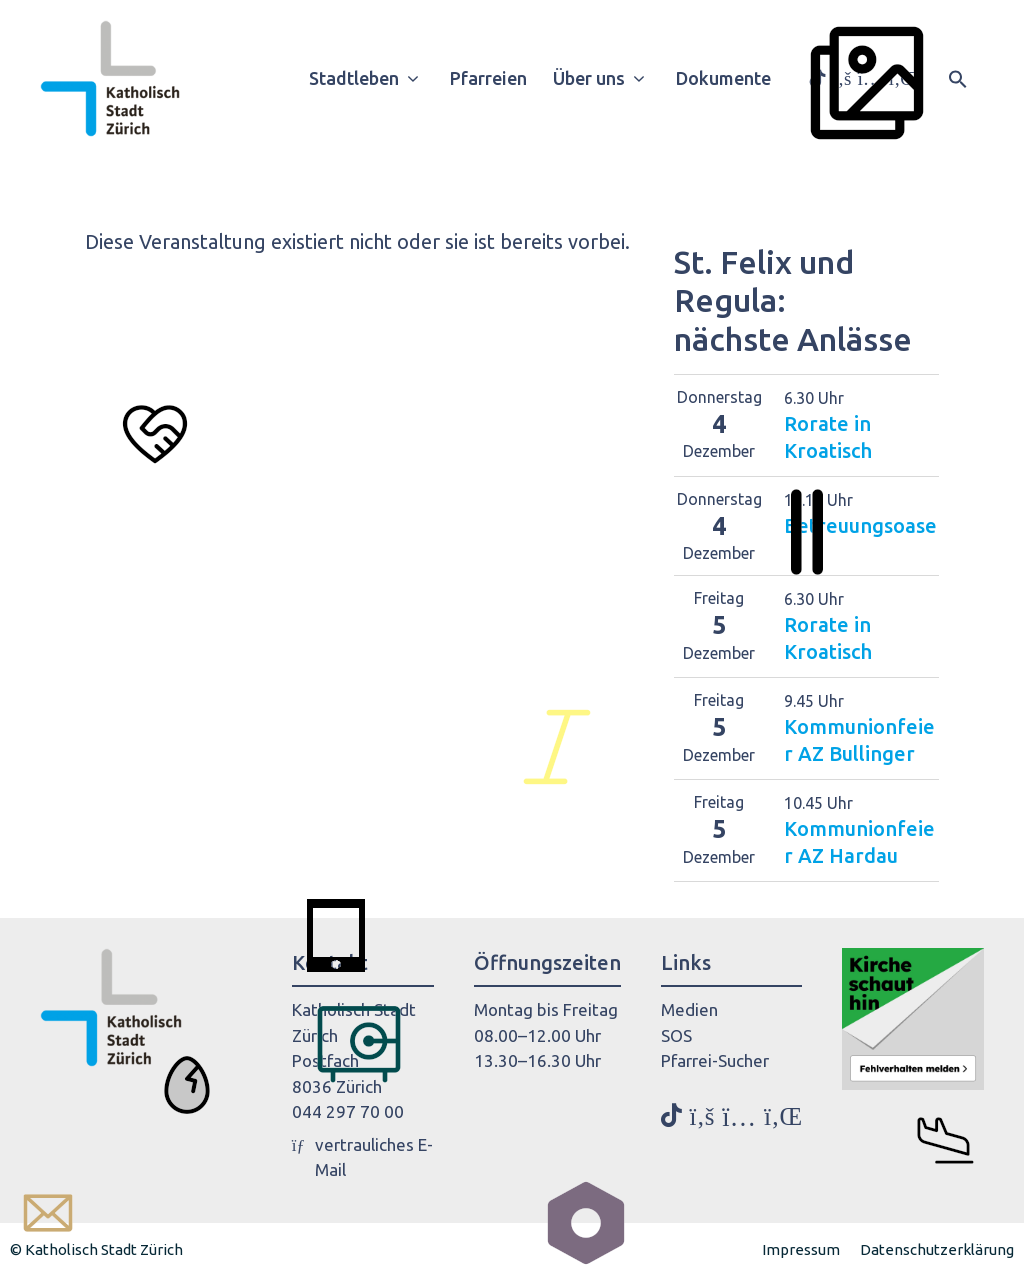 The height and width of the screenshot is (1277, 1024). What do you see at coordinates (187, 1085) in the screenshot?
I see `indicates a cracked or broken item` at bounding box center [187, 1085].